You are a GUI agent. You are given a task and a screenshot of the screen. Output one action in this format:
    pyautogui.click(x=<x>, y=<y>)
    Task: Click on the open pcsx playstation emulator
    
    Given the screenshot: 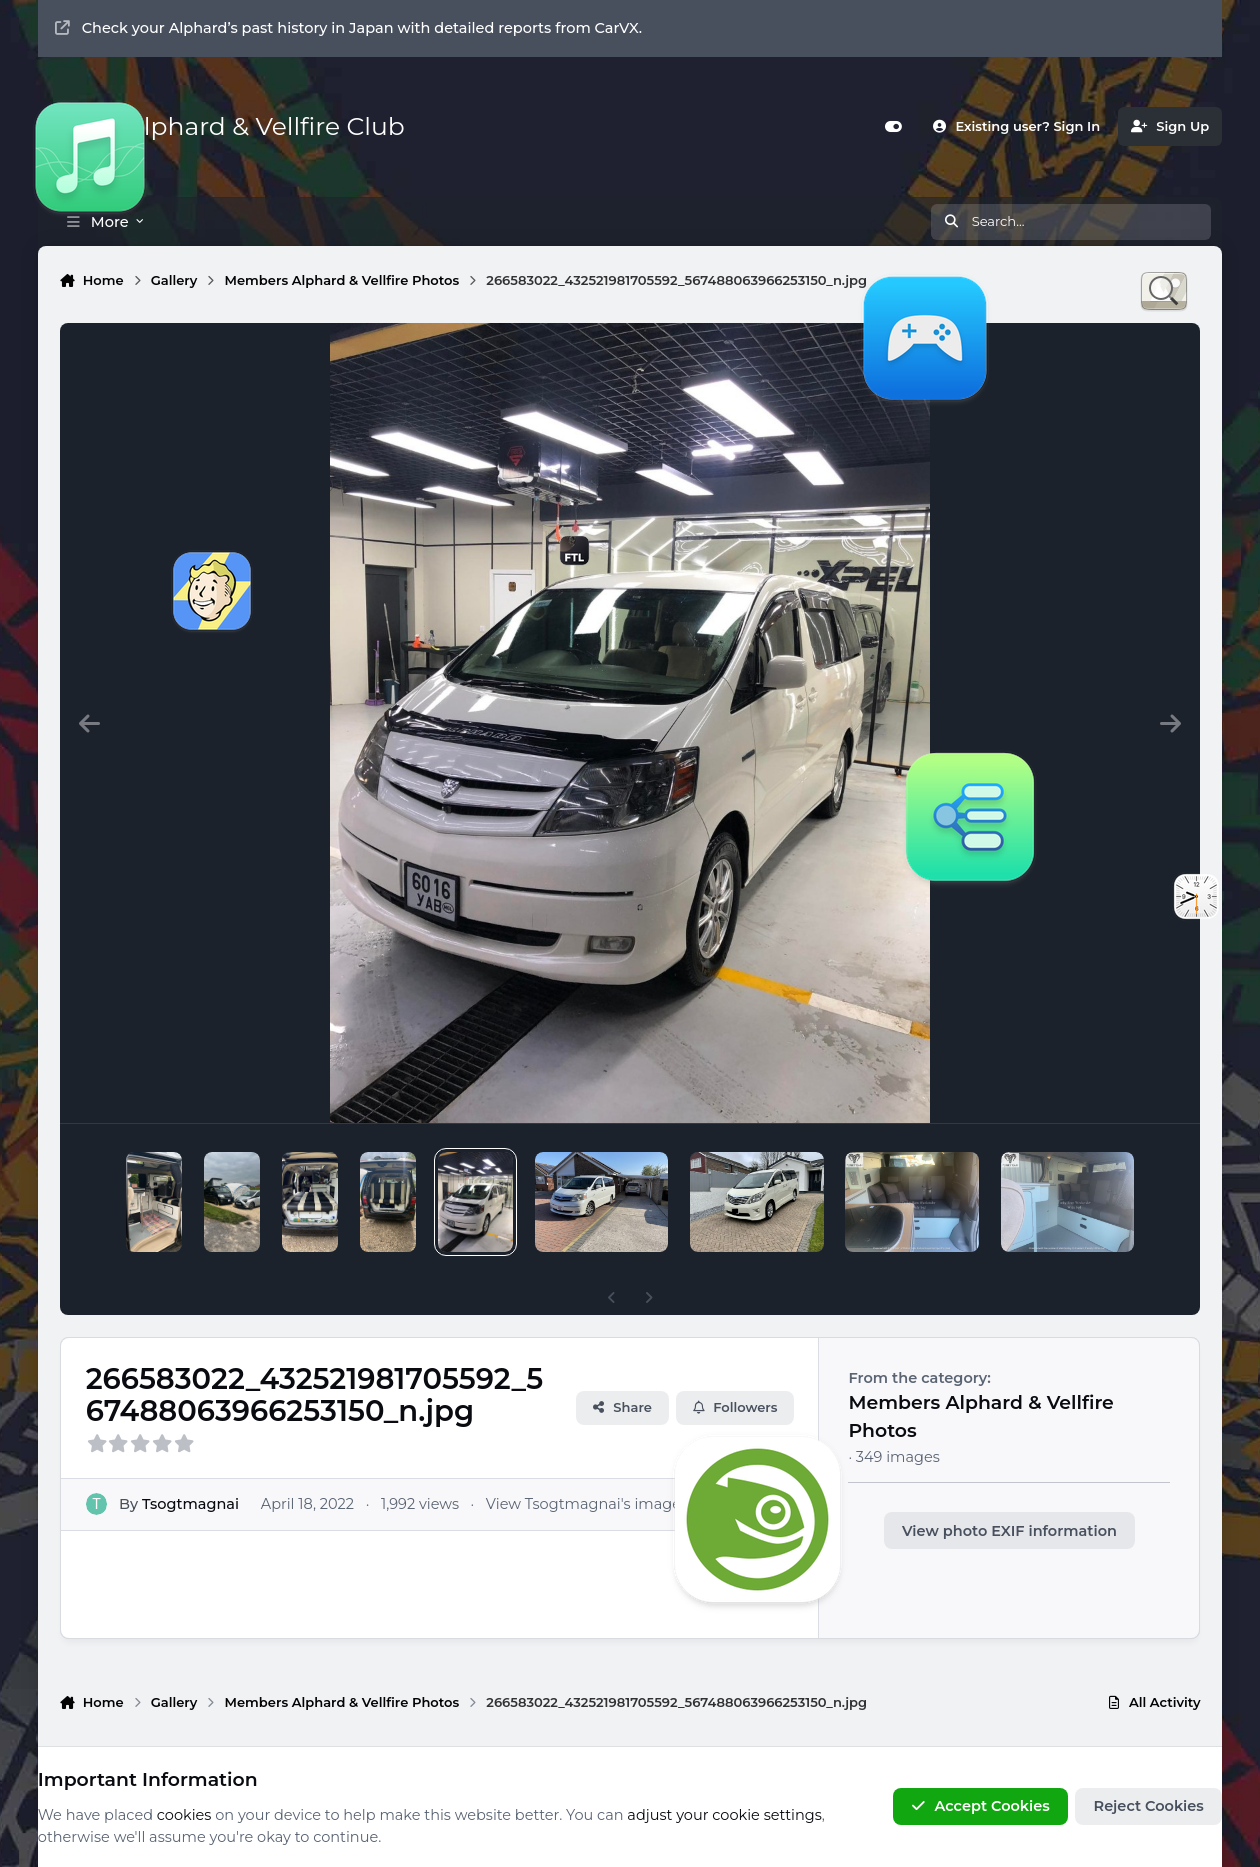 What is the action you would take?
    pyautogui.click(x=925, y=338)
    